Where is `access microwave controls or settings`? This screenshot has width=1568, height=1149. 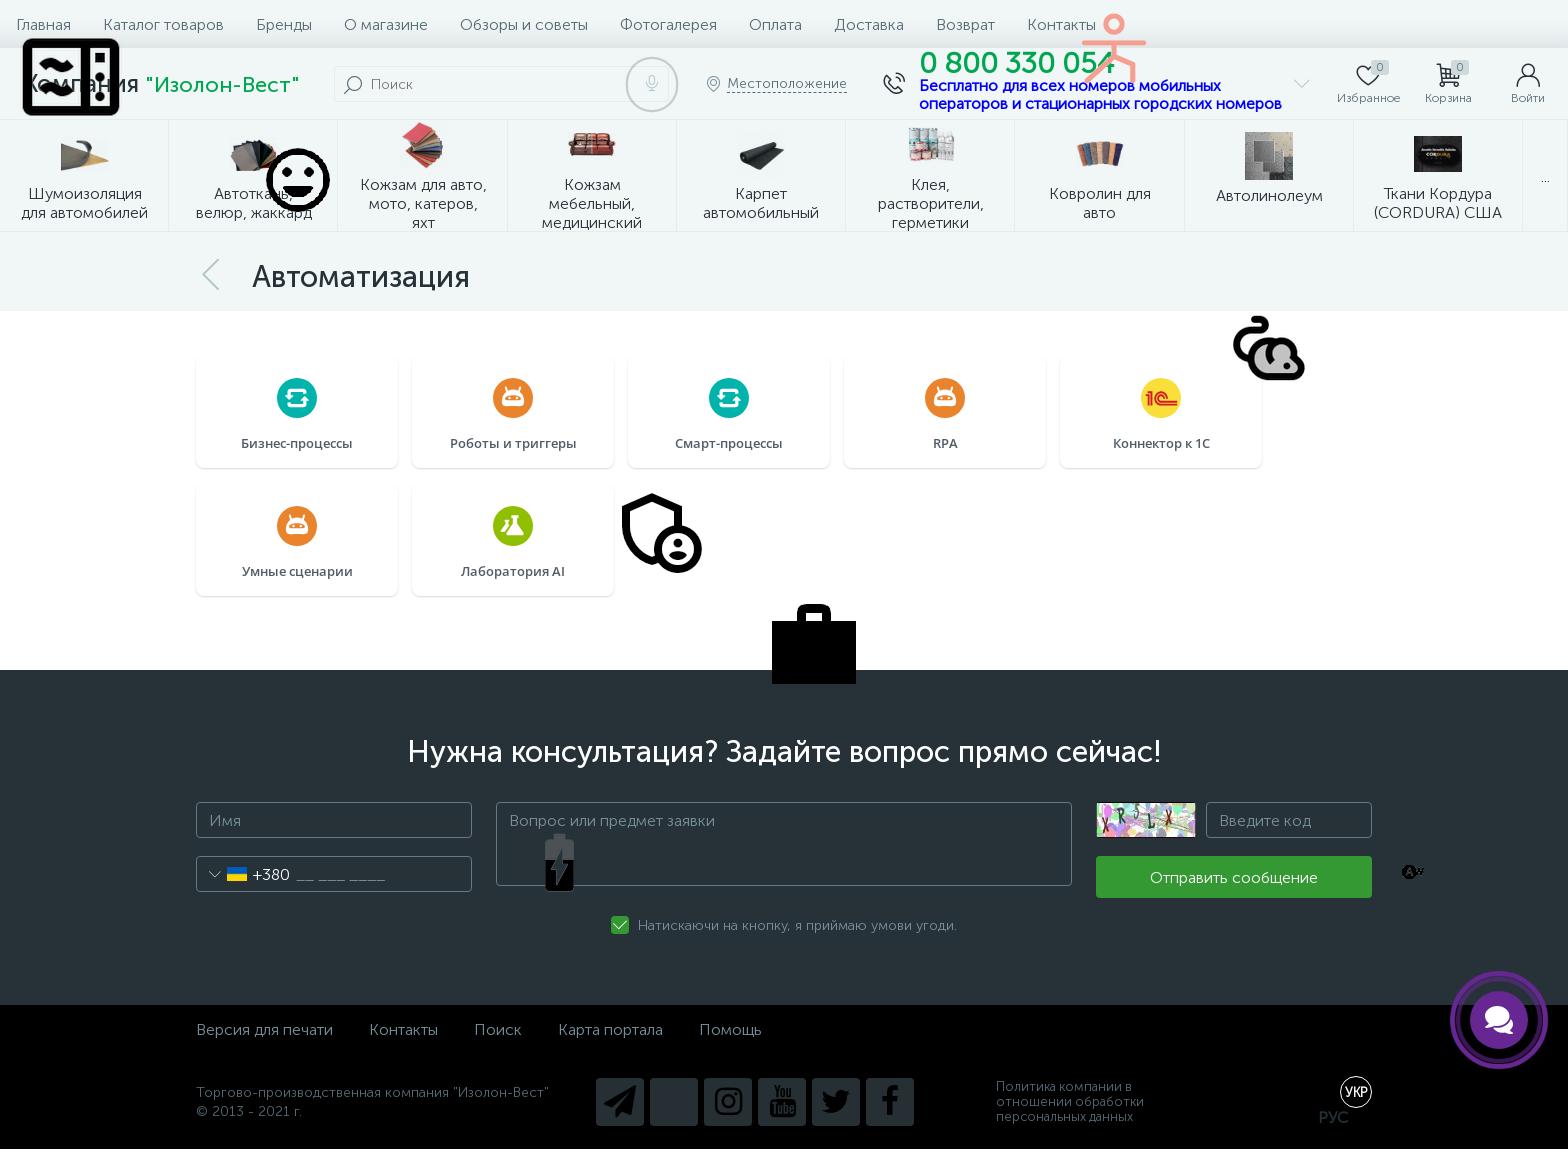
access microwave controls or settings is located at coordinates (71, 77).